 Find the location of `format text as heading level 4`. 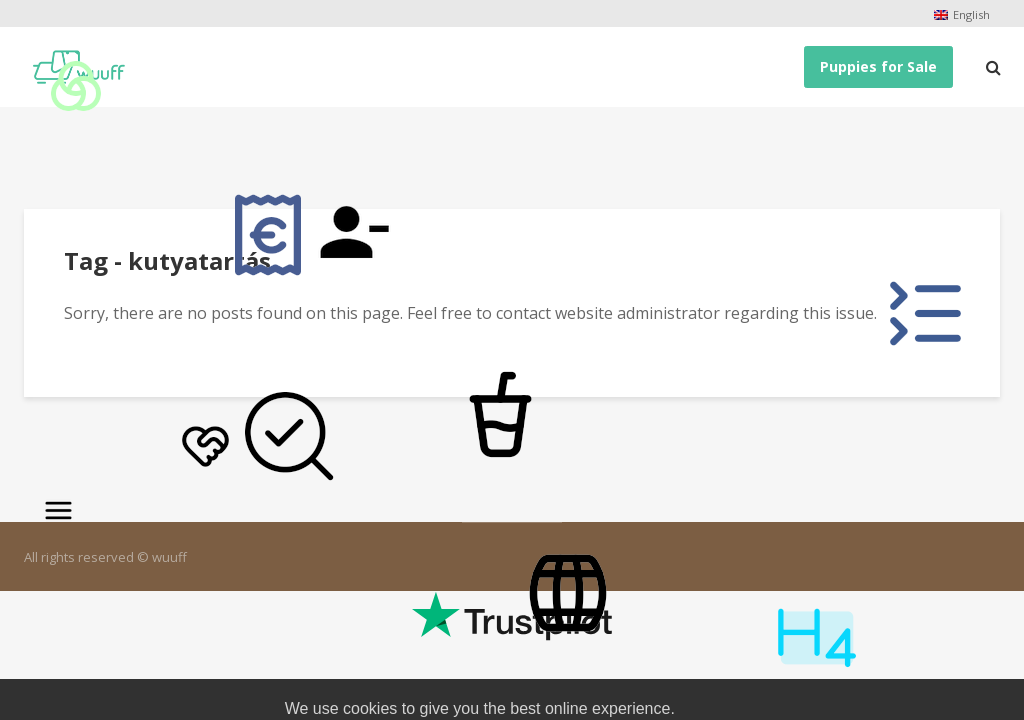

format text as heading level 4 is located at coordinates (811, 636).